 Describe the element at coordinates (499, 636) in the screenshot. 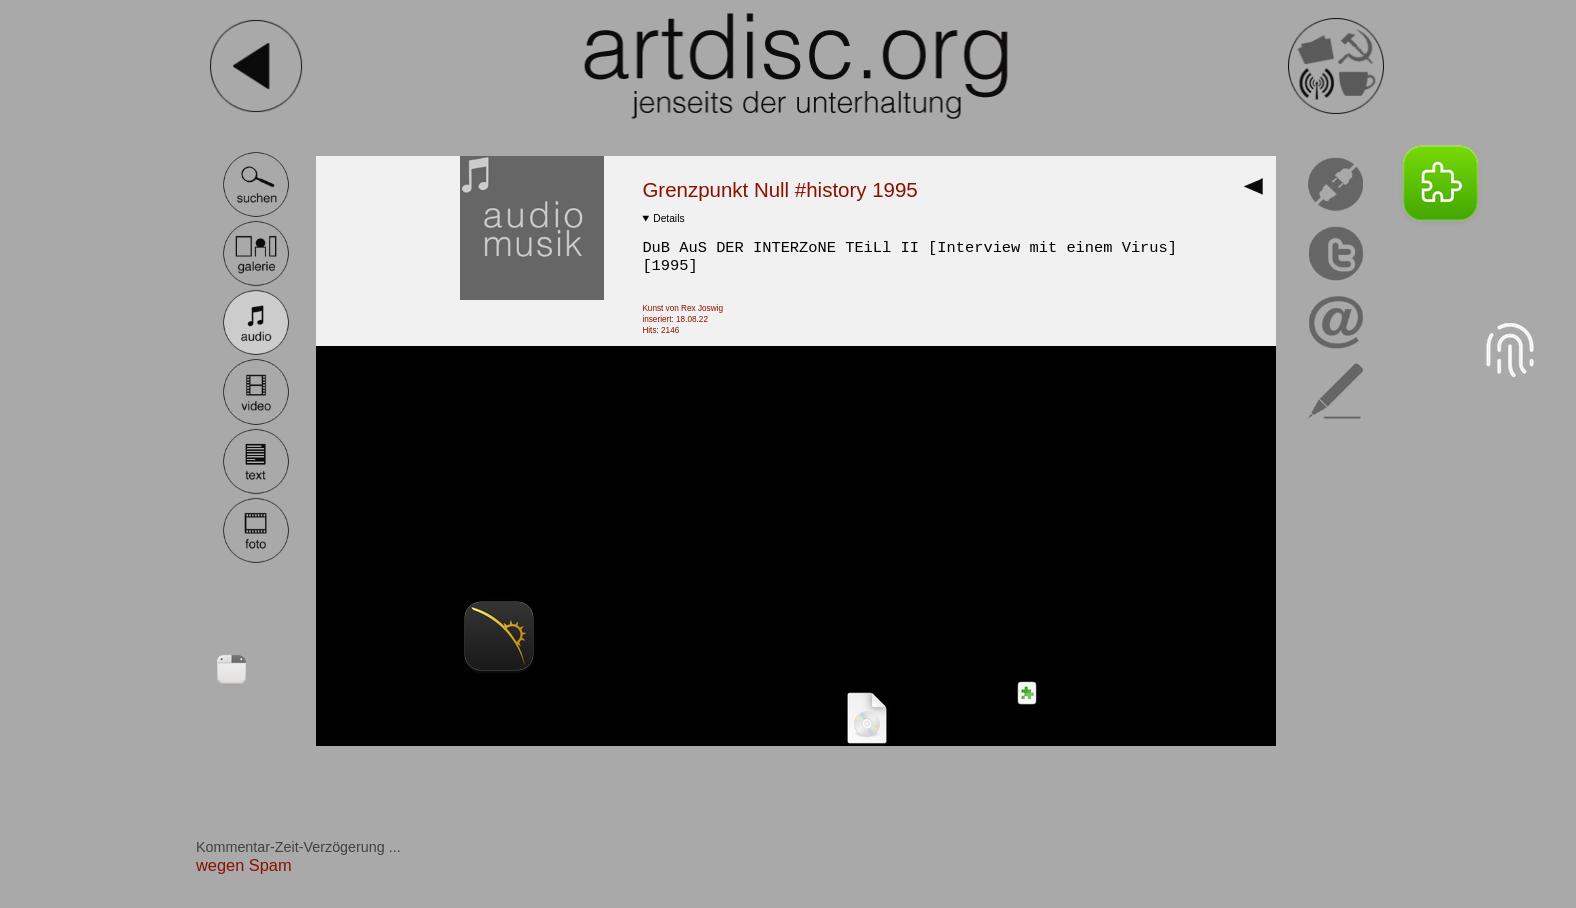

I see `launch the starbound game` at that location.